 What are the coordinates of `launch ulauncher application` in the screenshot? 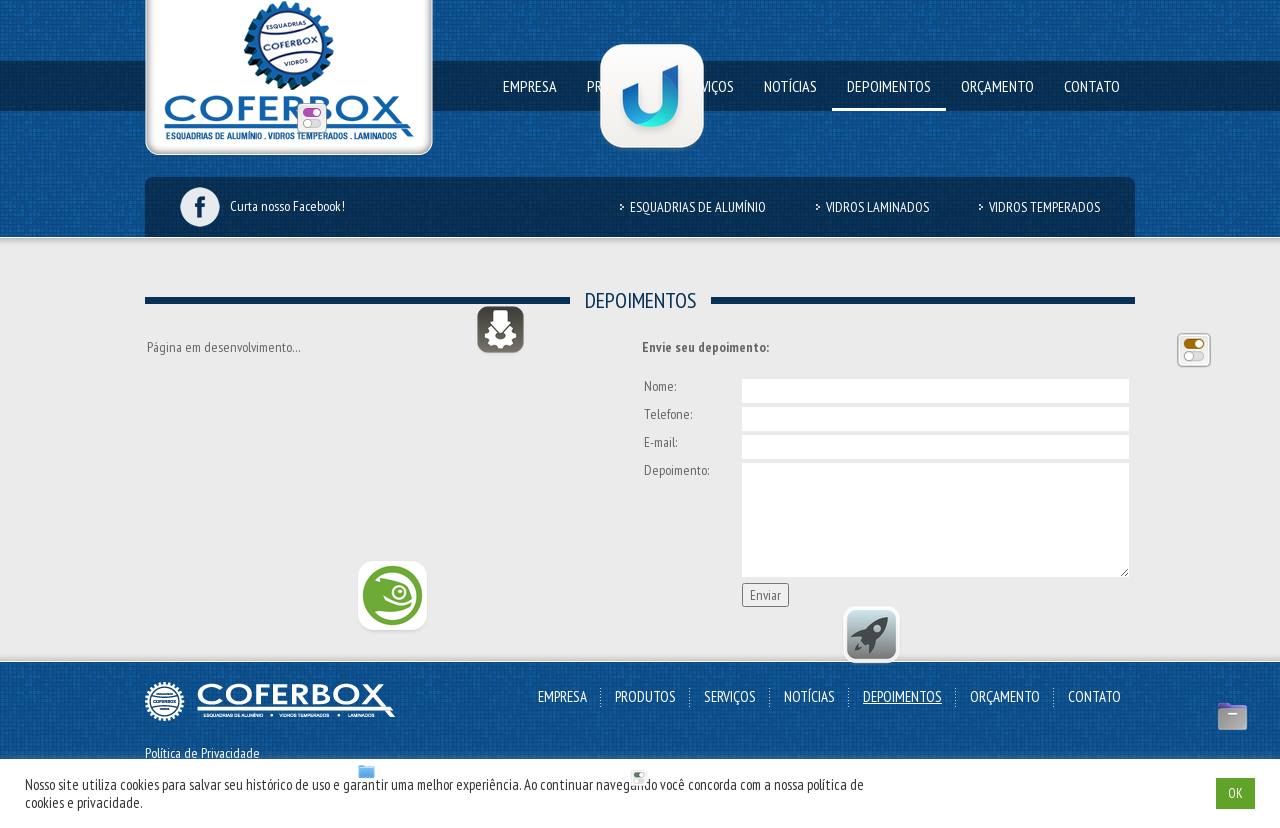 It's located at (652, 96).